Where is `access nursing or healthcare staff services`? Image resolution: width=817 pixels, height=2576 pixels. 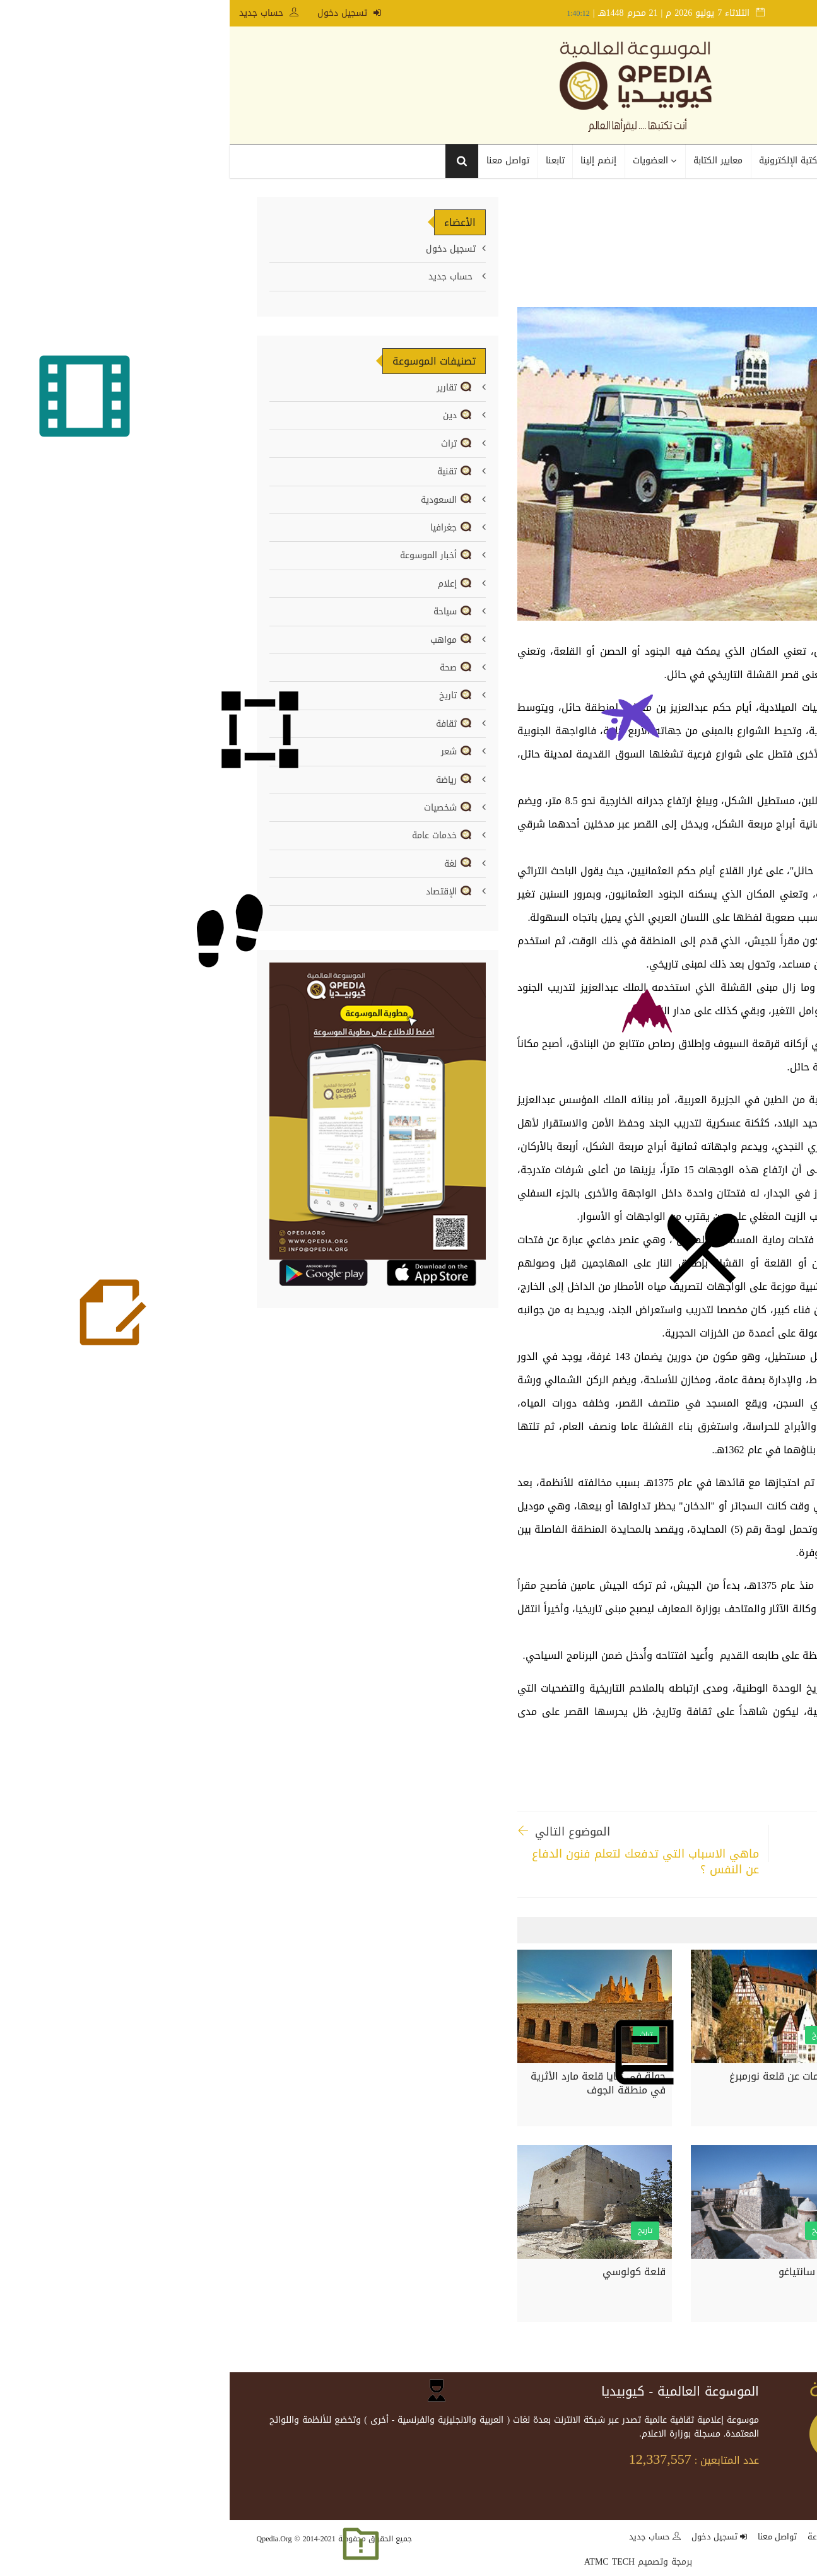
access nursing or healthcare staff services is located at coordinates (437, 2391).